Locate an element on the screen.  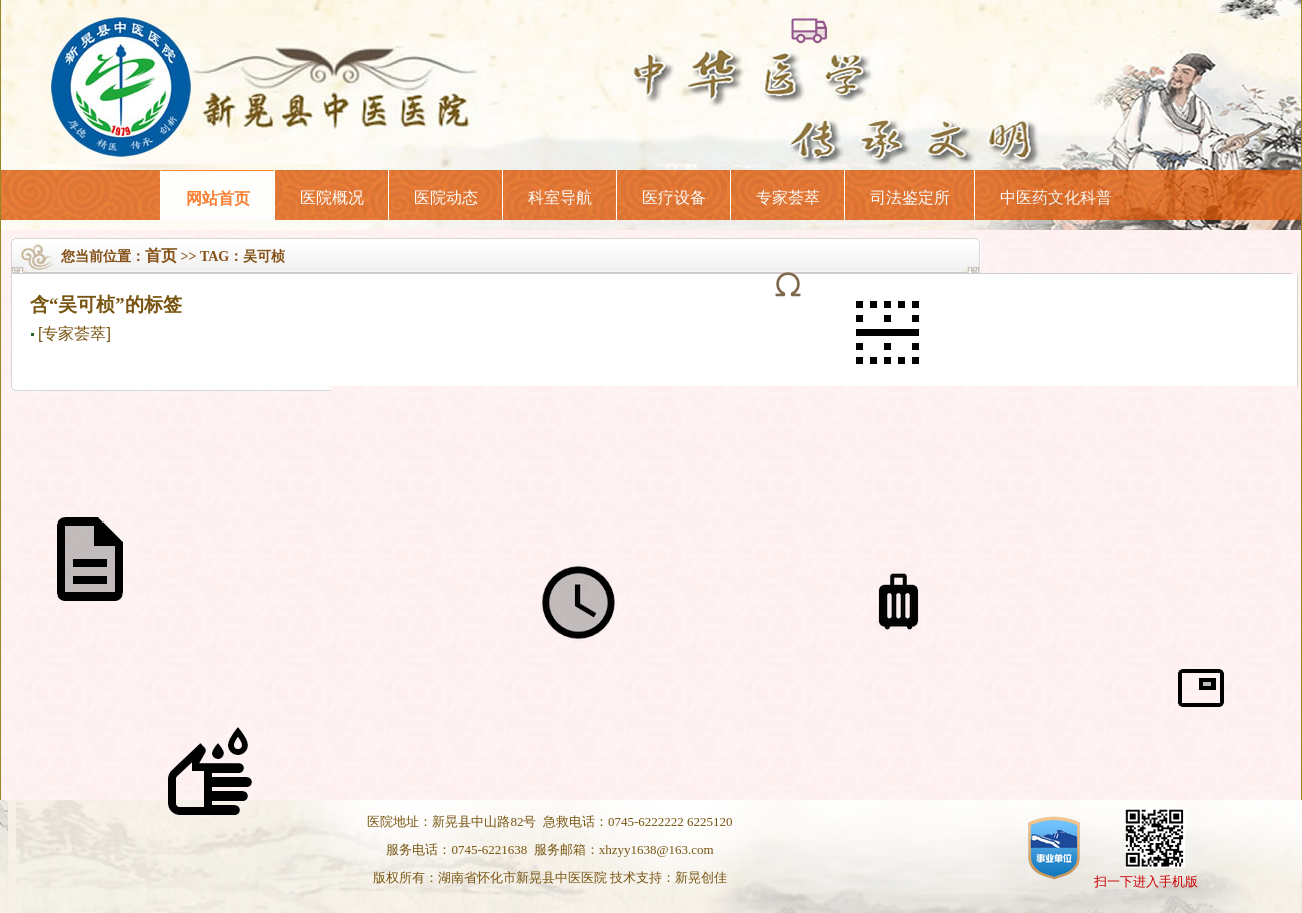
enable picture-in-picture mode is located at coordinates (1201, 688).